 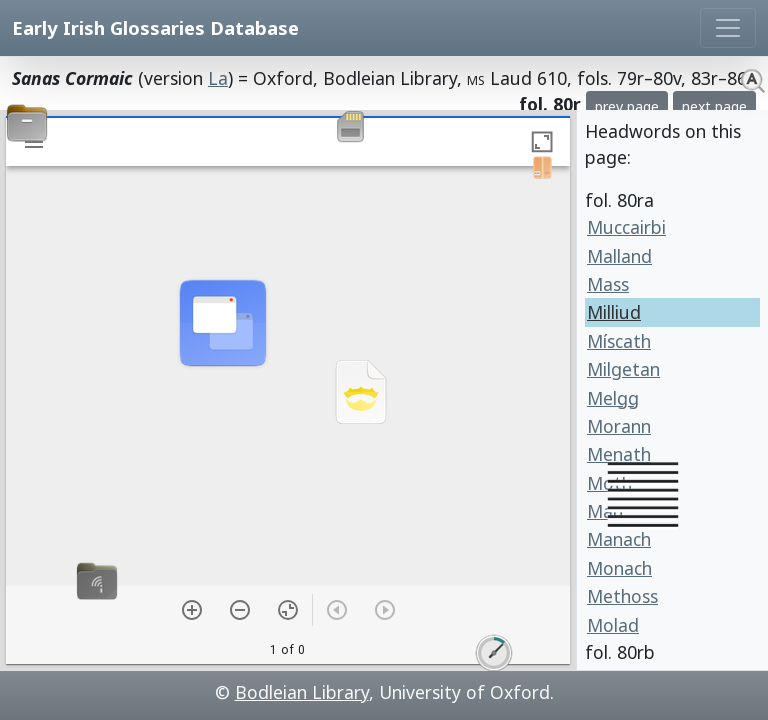 What do you see at coordinates (350, 126) in the screenshot?
I see `access connected USB flash drive` at bounding box center [350, 126].